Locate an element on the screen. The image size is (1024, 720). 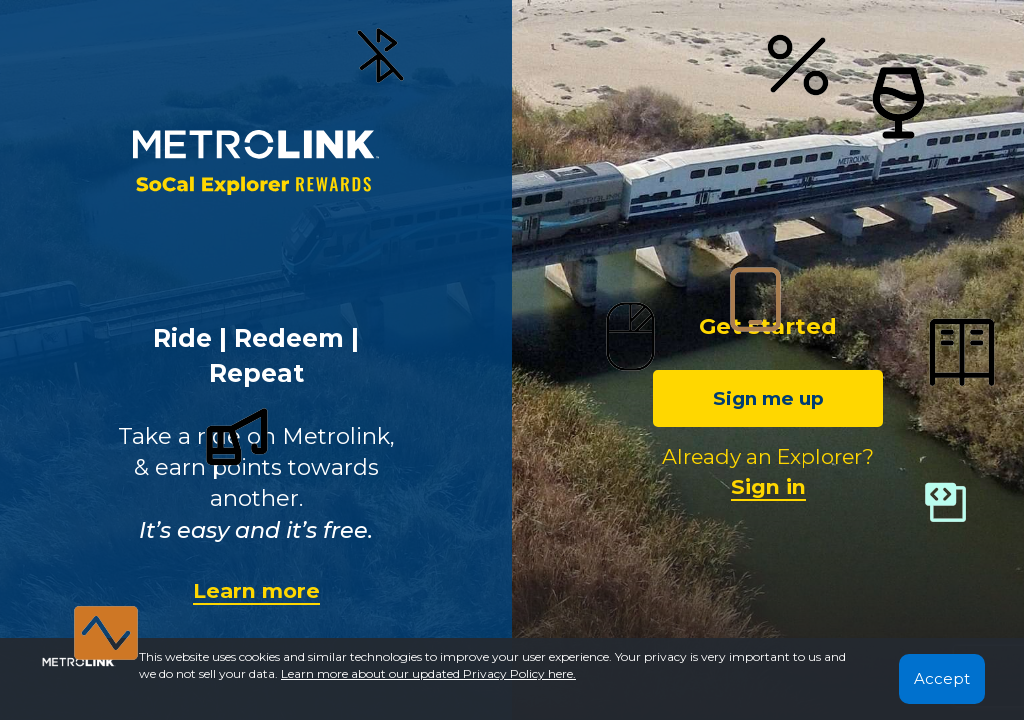
toggle triangle waveform in audio settings is located at coordinates (106, 633).